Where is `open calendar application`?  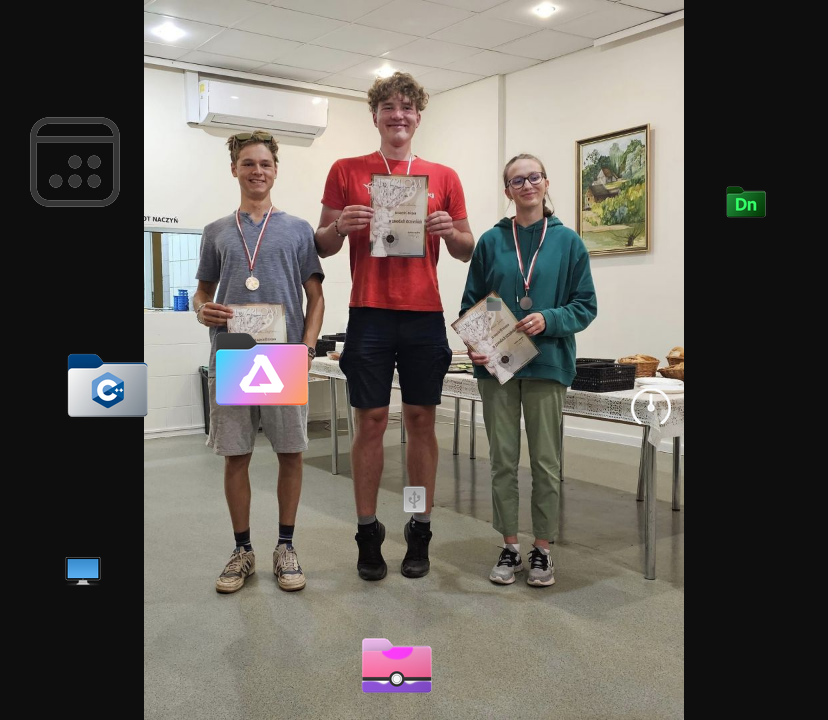 open calendar application is located at coordinates (75, 162).